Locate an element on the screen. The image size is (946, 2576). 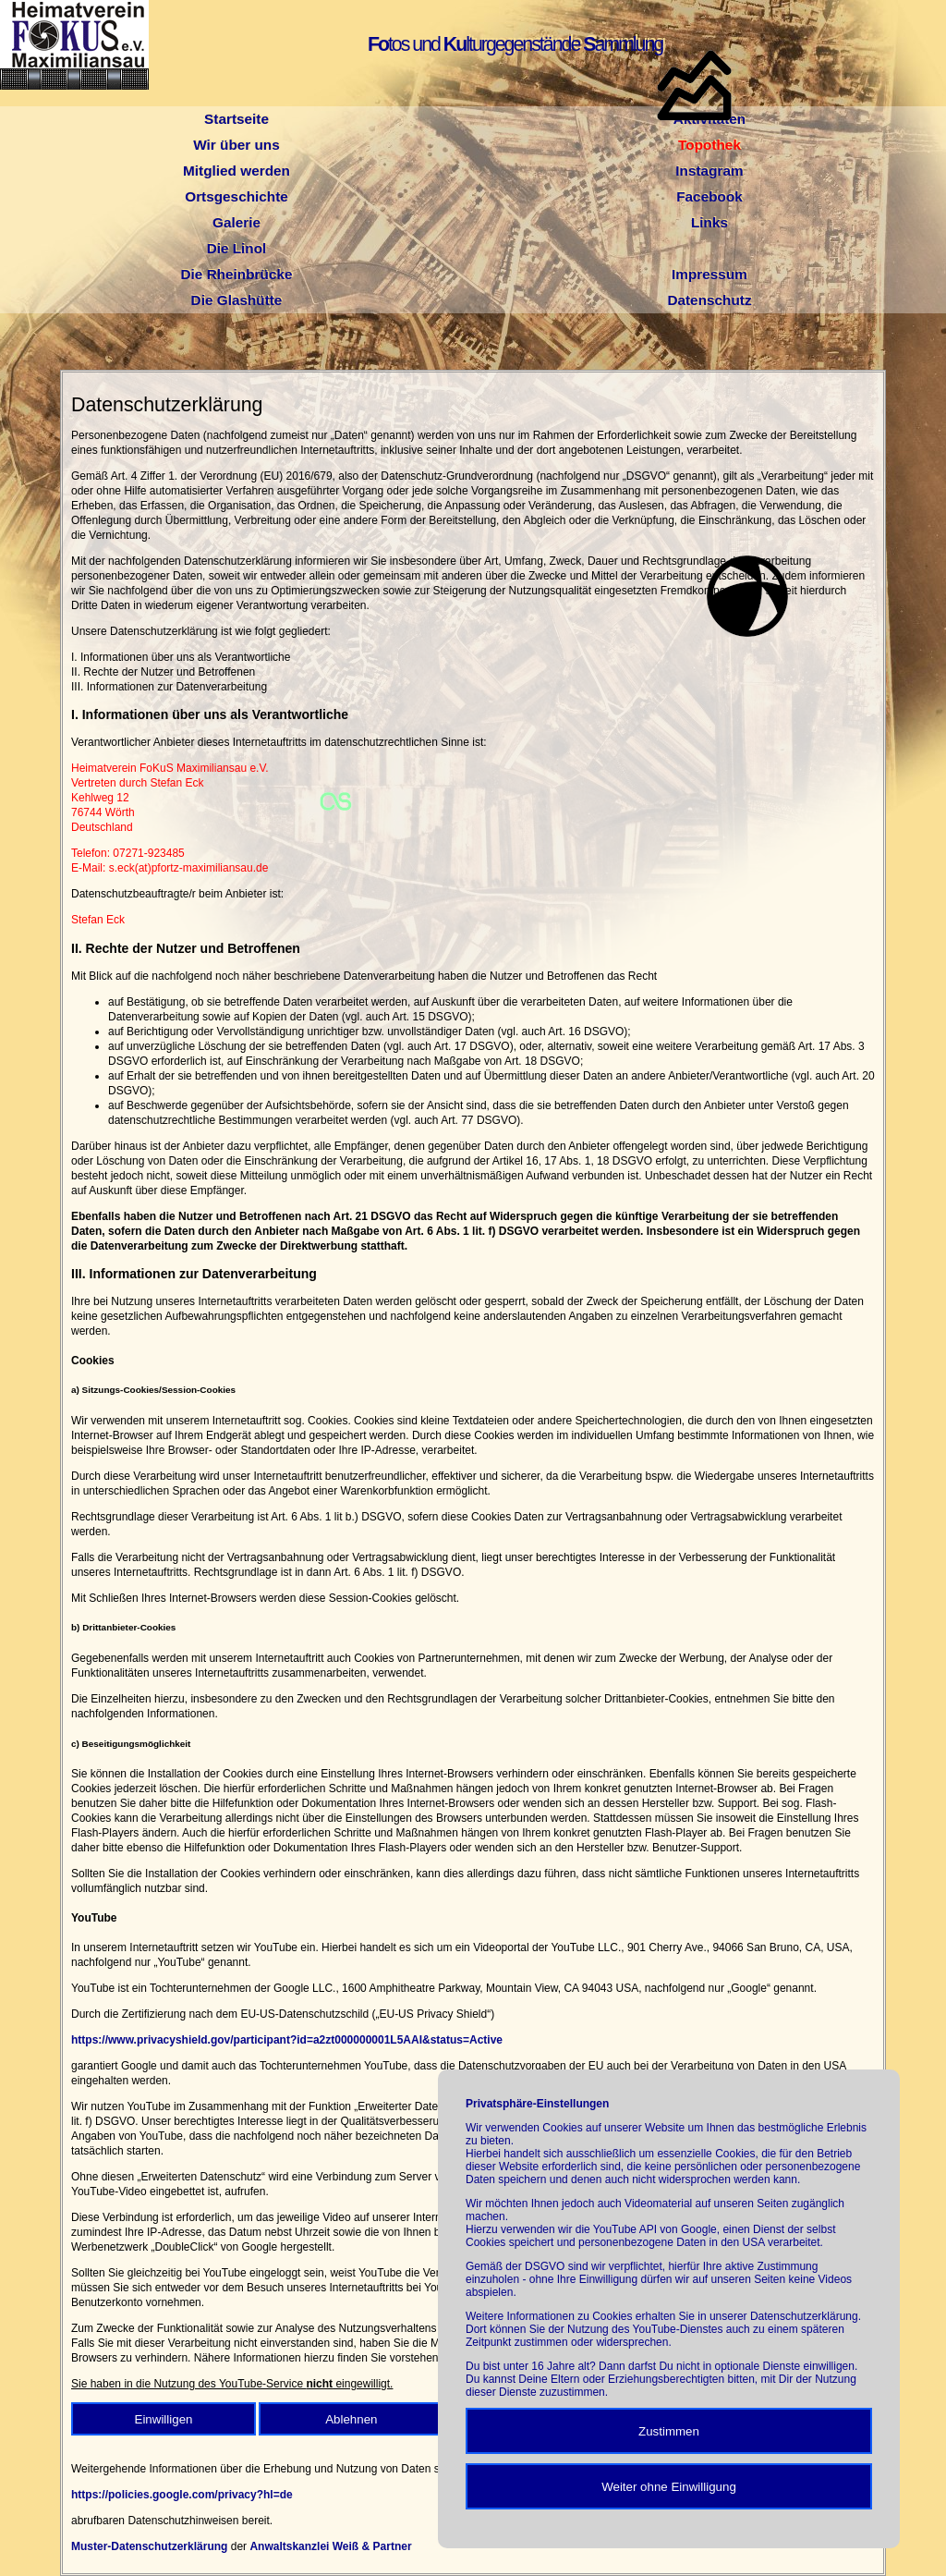
access games or entertainment features is located at coordinates (747, 596).